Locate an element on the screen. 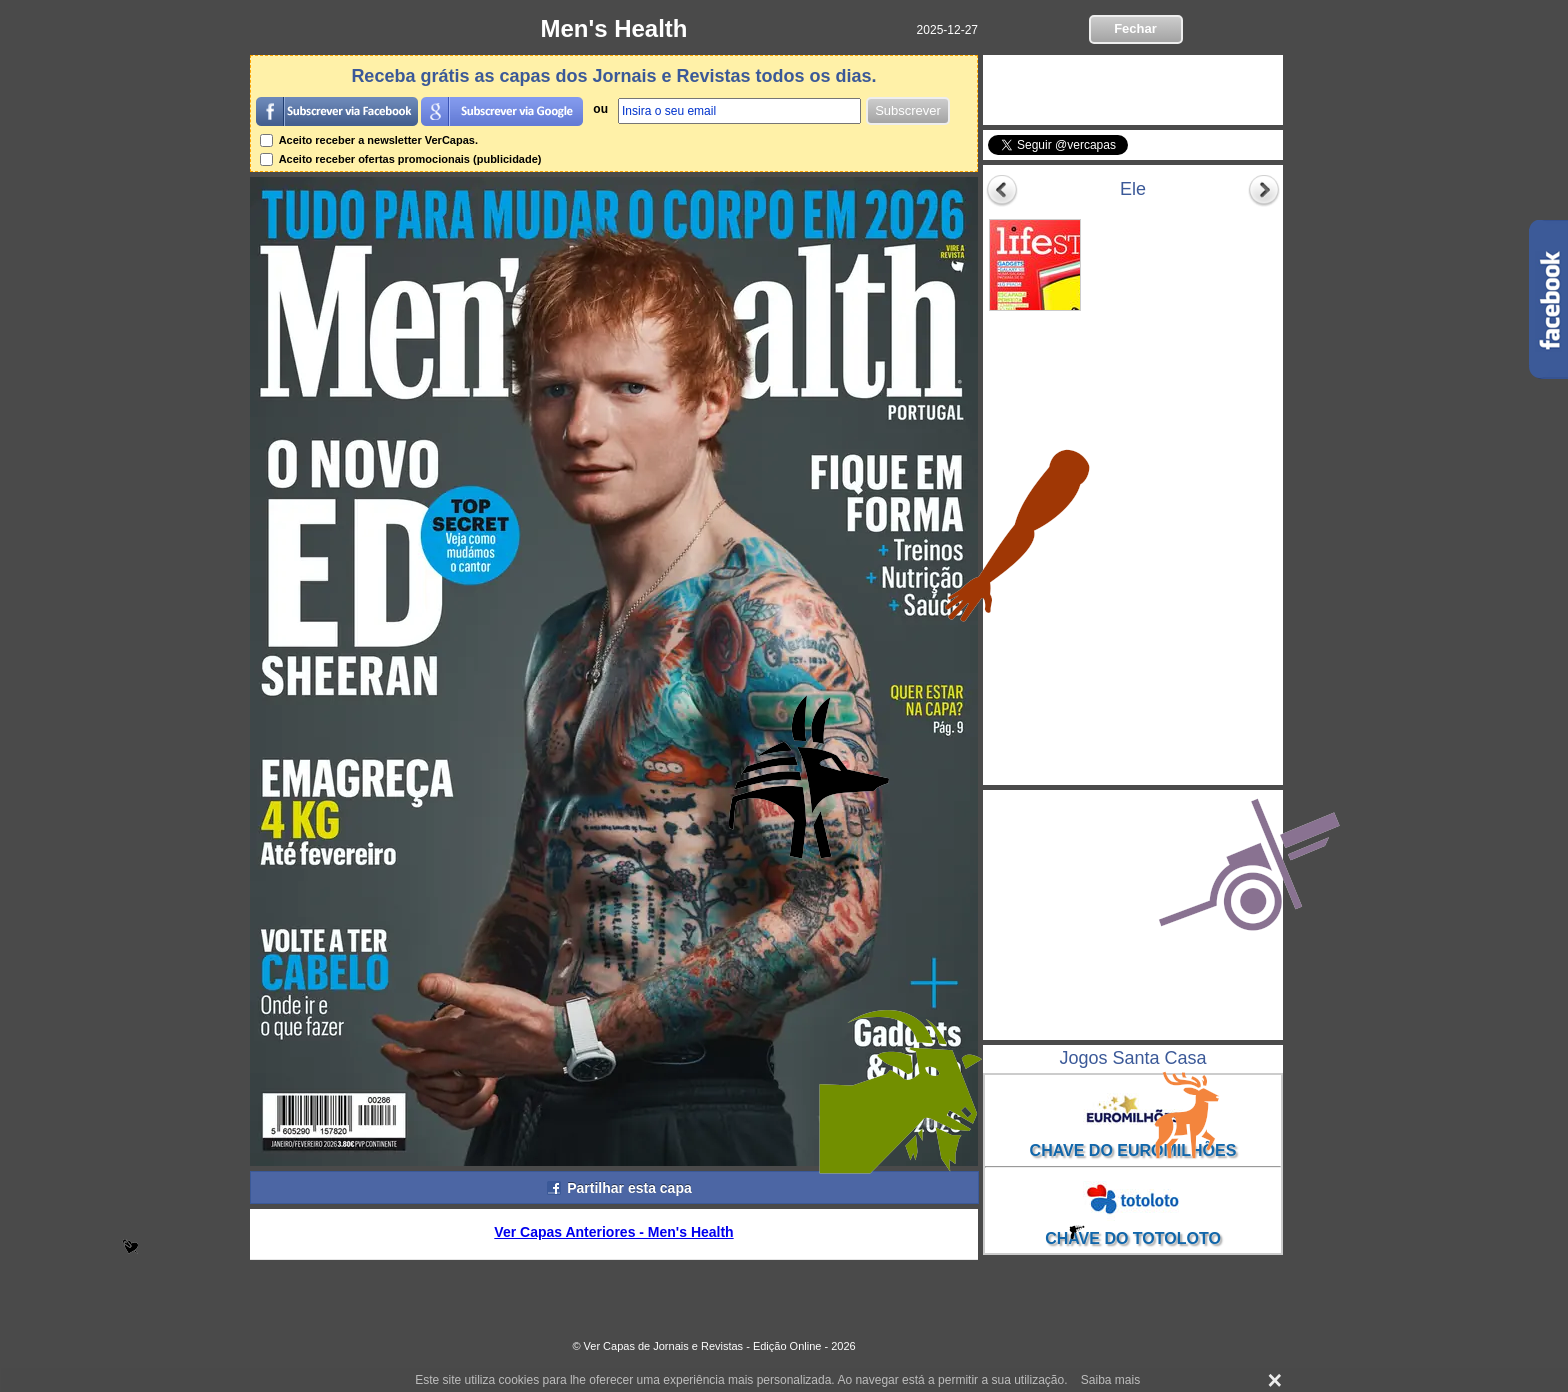 This screenshot has height=1392, width=1568. select ray gun weapon in game is located at coordinates (1077, 1232).